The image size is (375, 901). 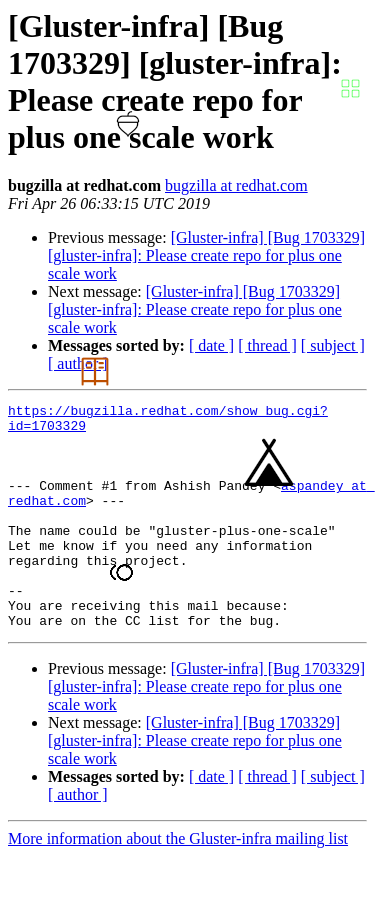 What do you see at coordinates (121, 572) in the screenshot?
I see `view toll or payment information` at bounding box center [121, 572].